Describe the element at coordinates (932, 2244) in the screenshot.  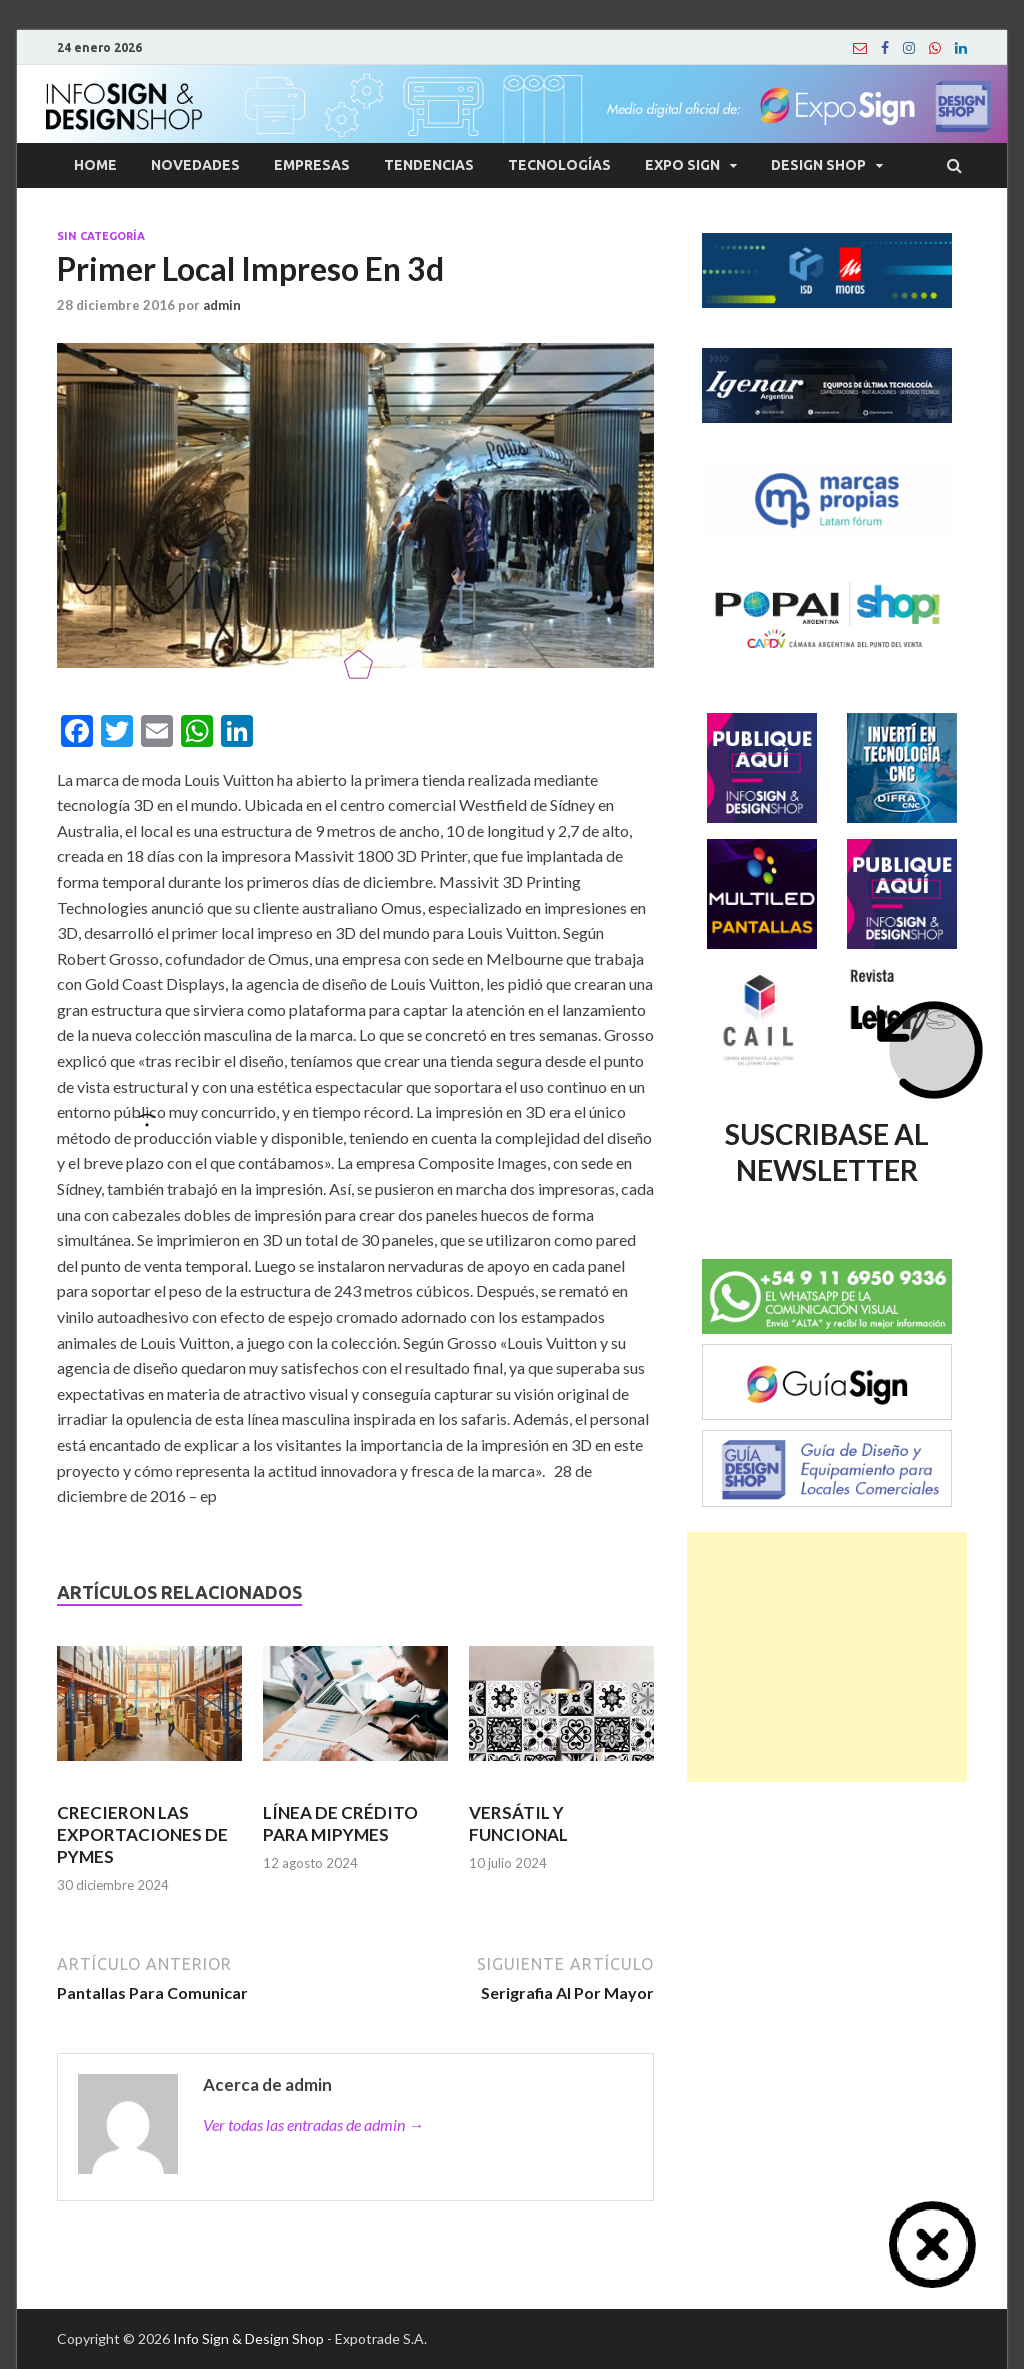
I see `dismiss or close a dialog` at that location.